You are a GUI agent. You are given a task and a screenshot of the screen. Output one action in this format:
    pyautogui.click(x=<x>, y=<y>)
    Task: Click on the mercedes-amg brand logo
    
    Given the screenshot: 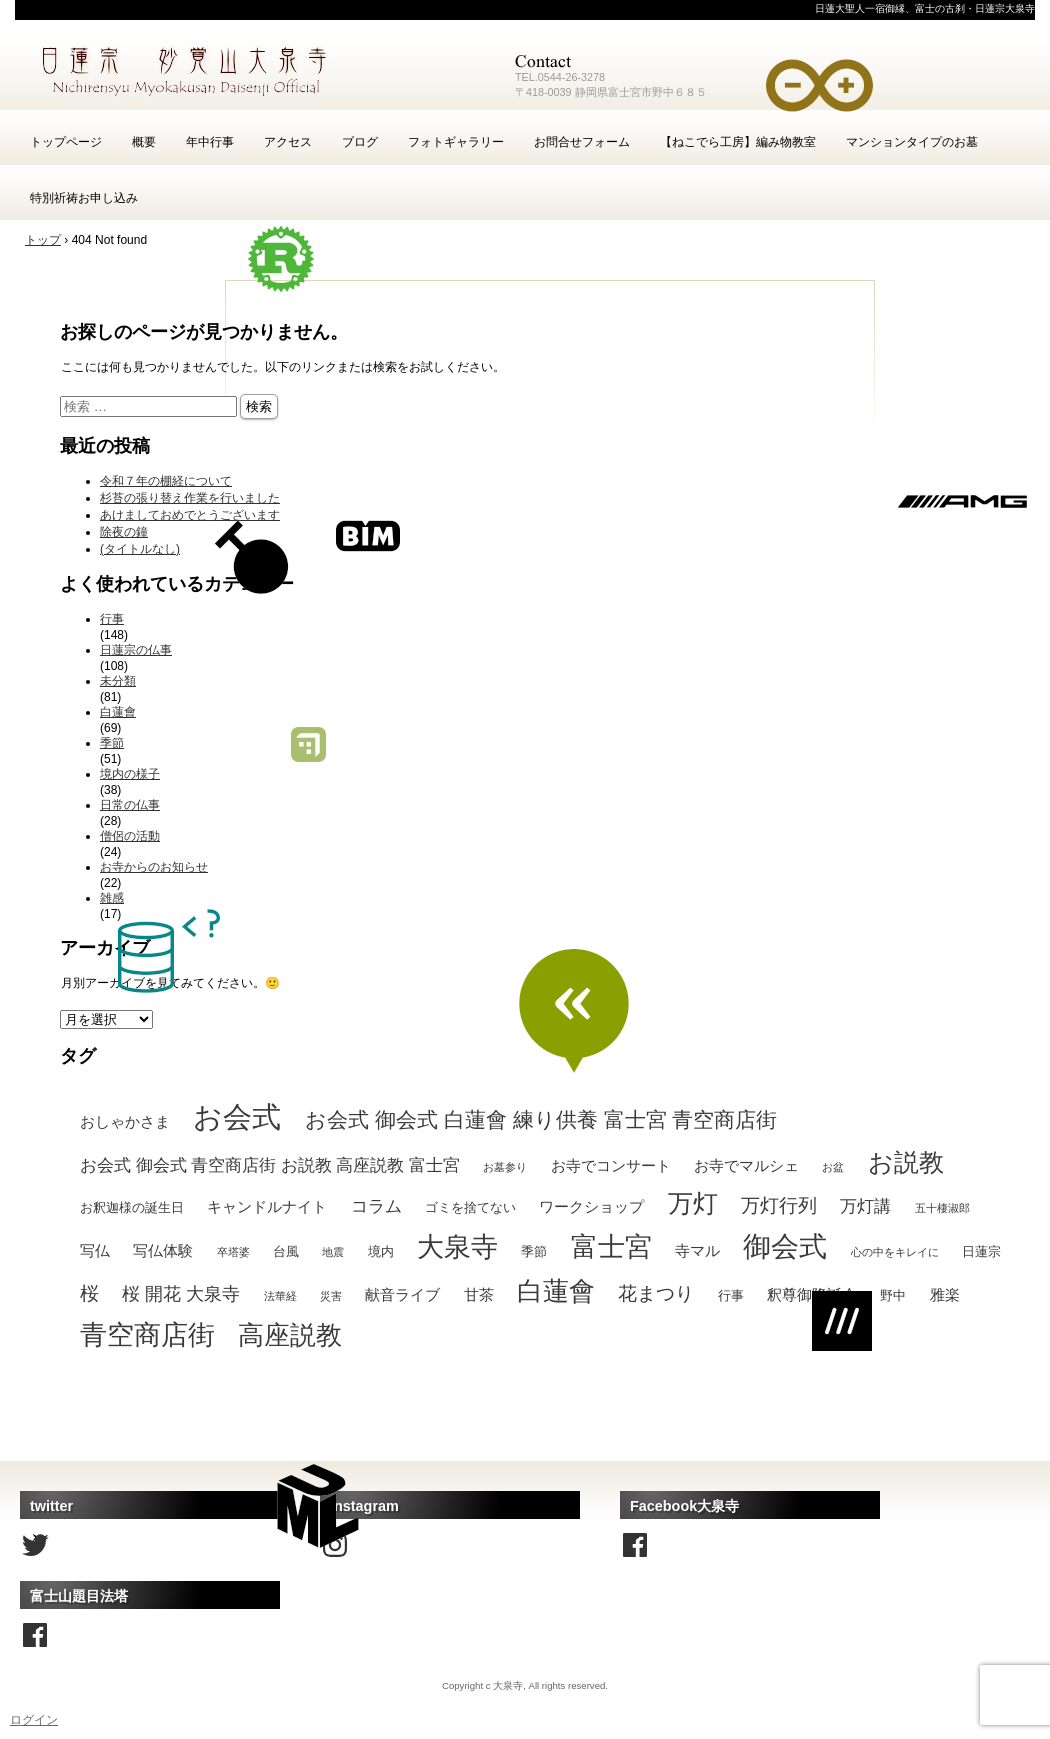 What is the action you would take?
    pyautogui.click(x=962, y=501)
    